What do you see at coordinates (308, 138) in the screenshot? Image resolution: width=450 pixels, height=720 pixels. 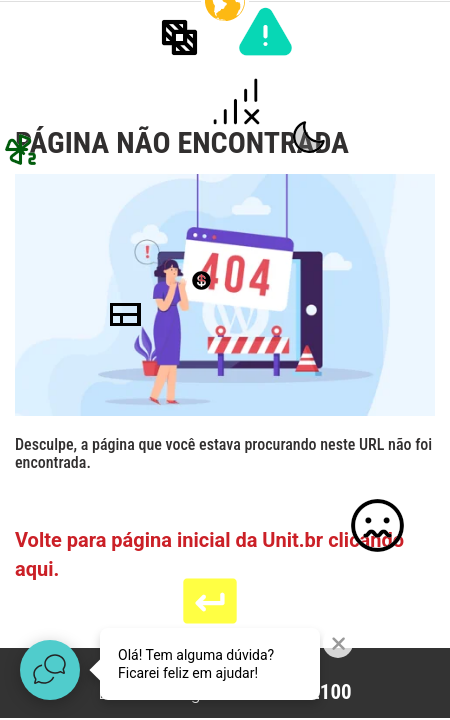 I see `toggle dark mode or night theme` at bounding box center [308, 138].